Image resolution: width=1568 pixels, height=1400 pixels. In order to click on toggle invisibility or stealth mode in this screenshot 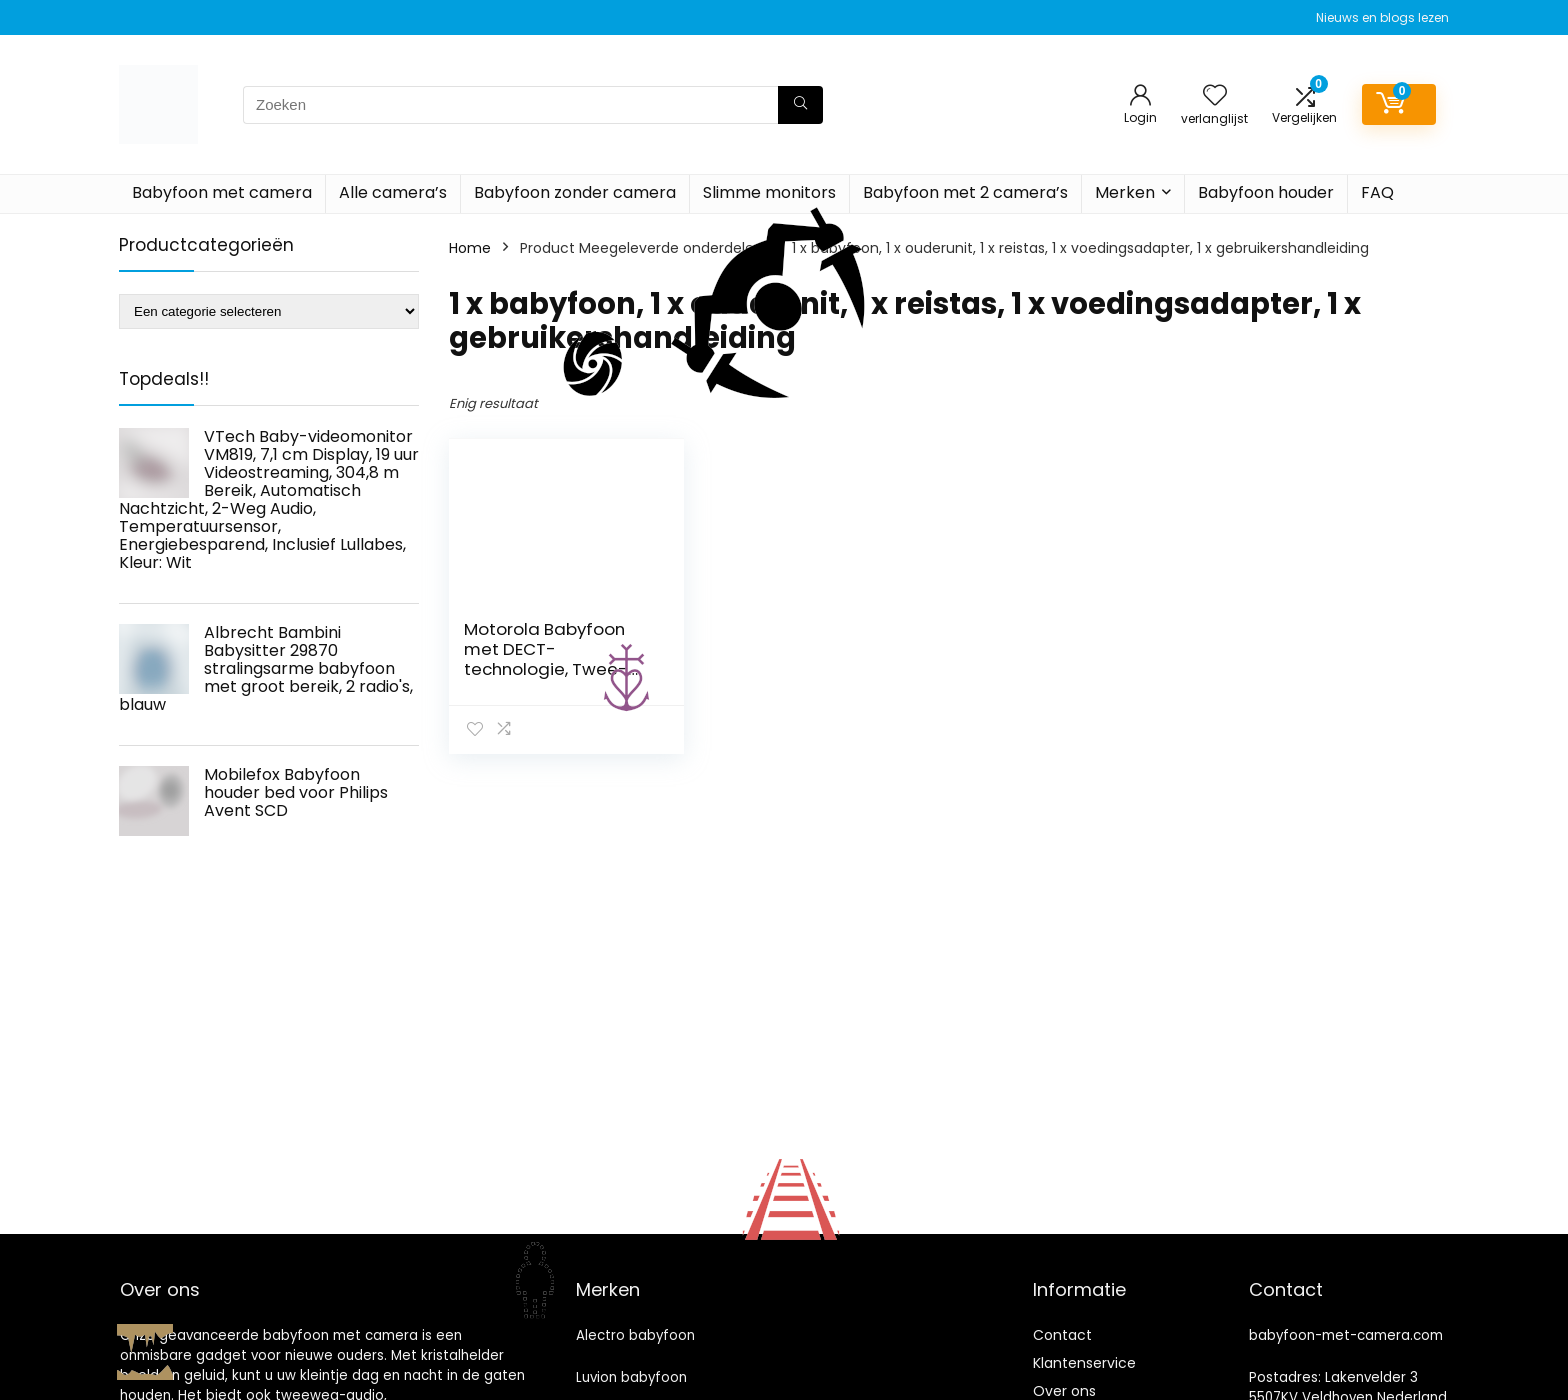, I will do `click(535, 1280)`.